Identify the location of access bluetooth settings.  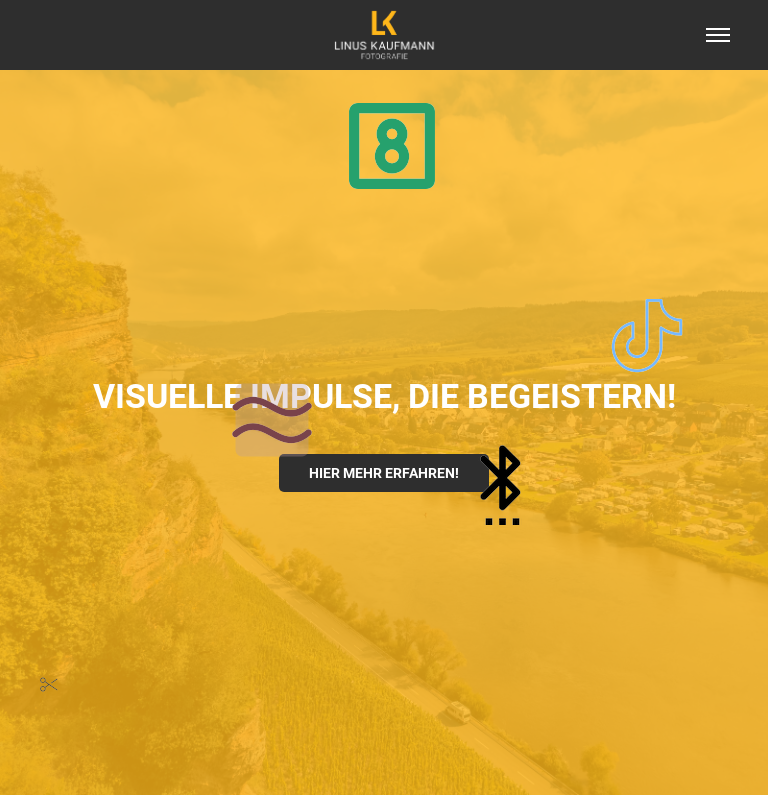
(502, 484).